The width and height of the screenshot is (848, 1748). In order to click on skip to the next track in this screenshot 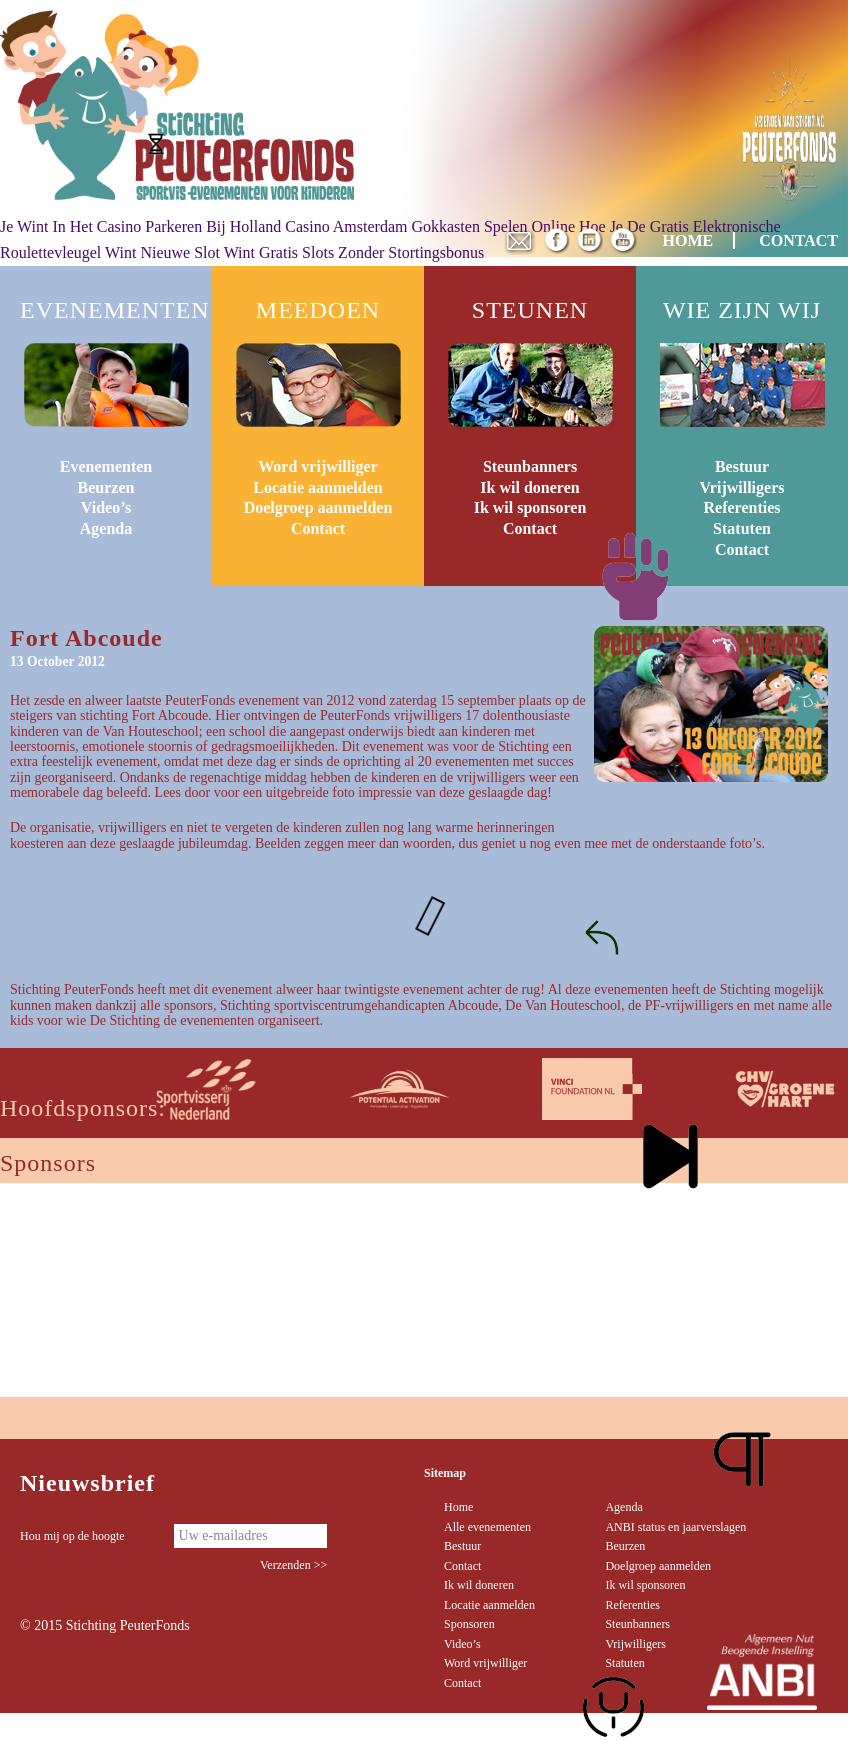, I will do `click(670, 1156)`.